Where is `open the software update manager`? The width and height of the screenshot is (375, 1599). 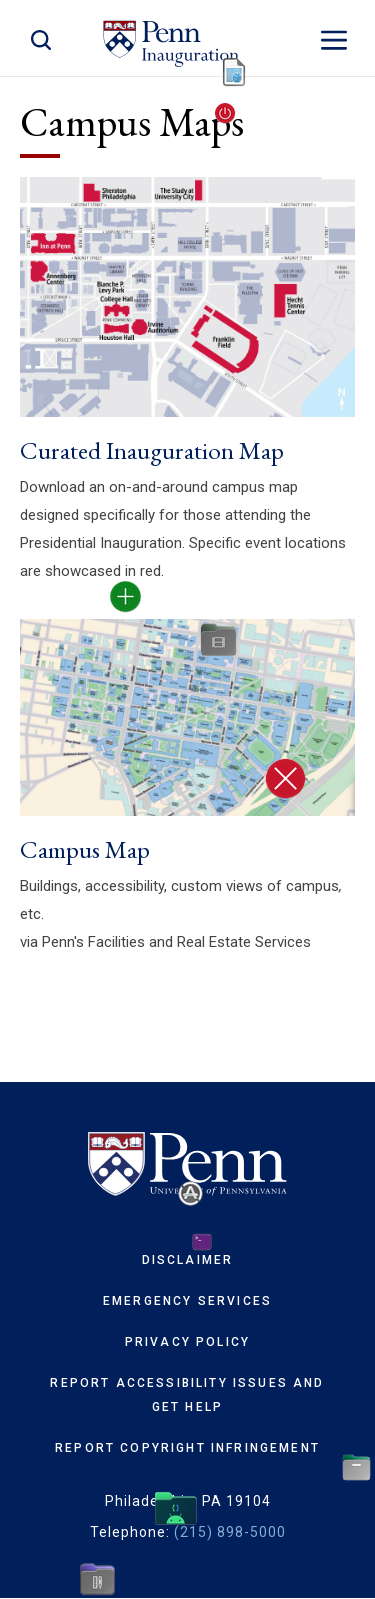 open the software update manager is located at coordinates (190, 1193).